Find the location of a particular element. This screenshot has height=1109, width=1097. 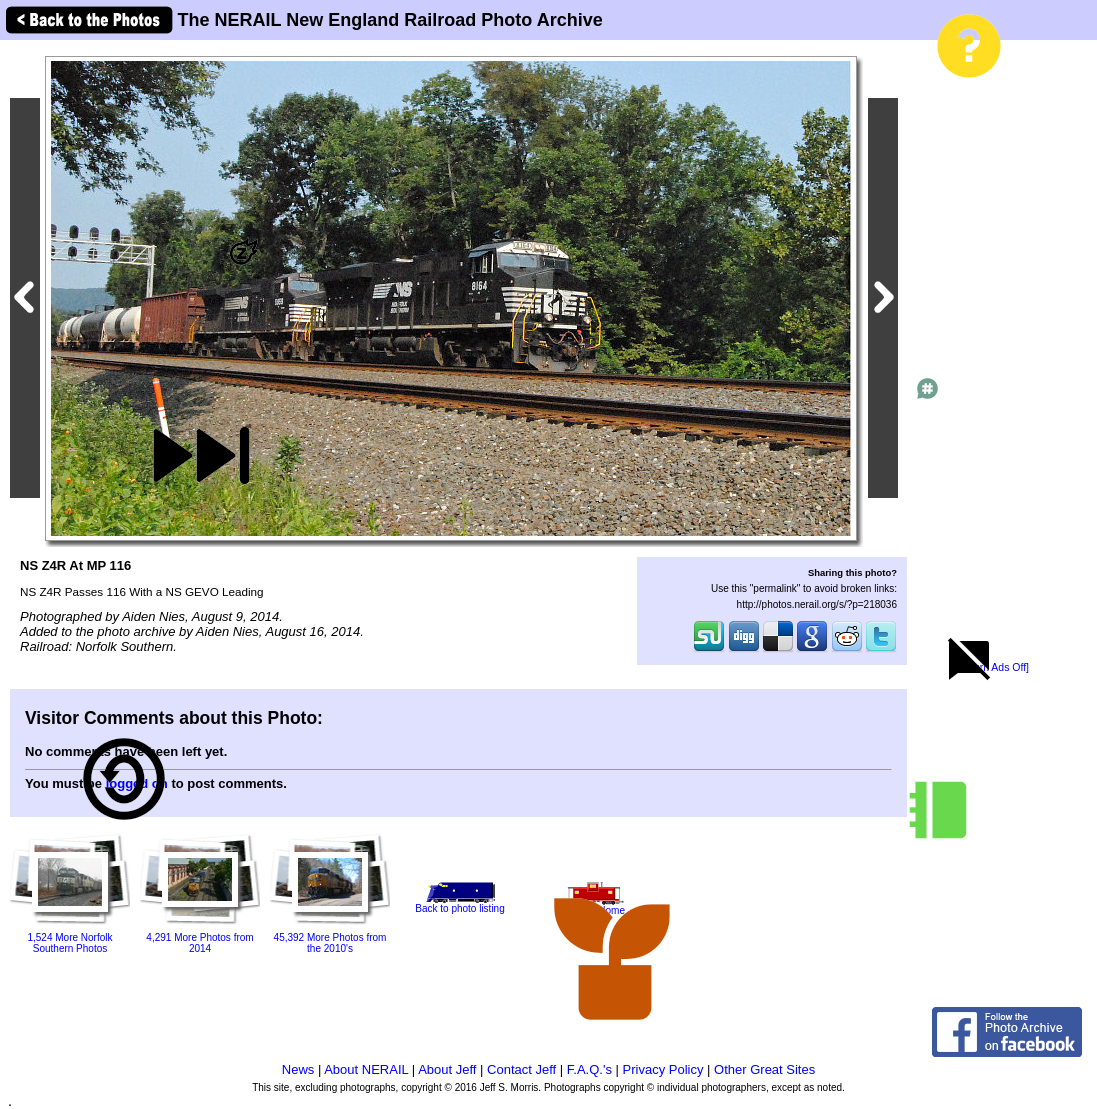

skip to the end of the track is located at coordinates (201, 455).